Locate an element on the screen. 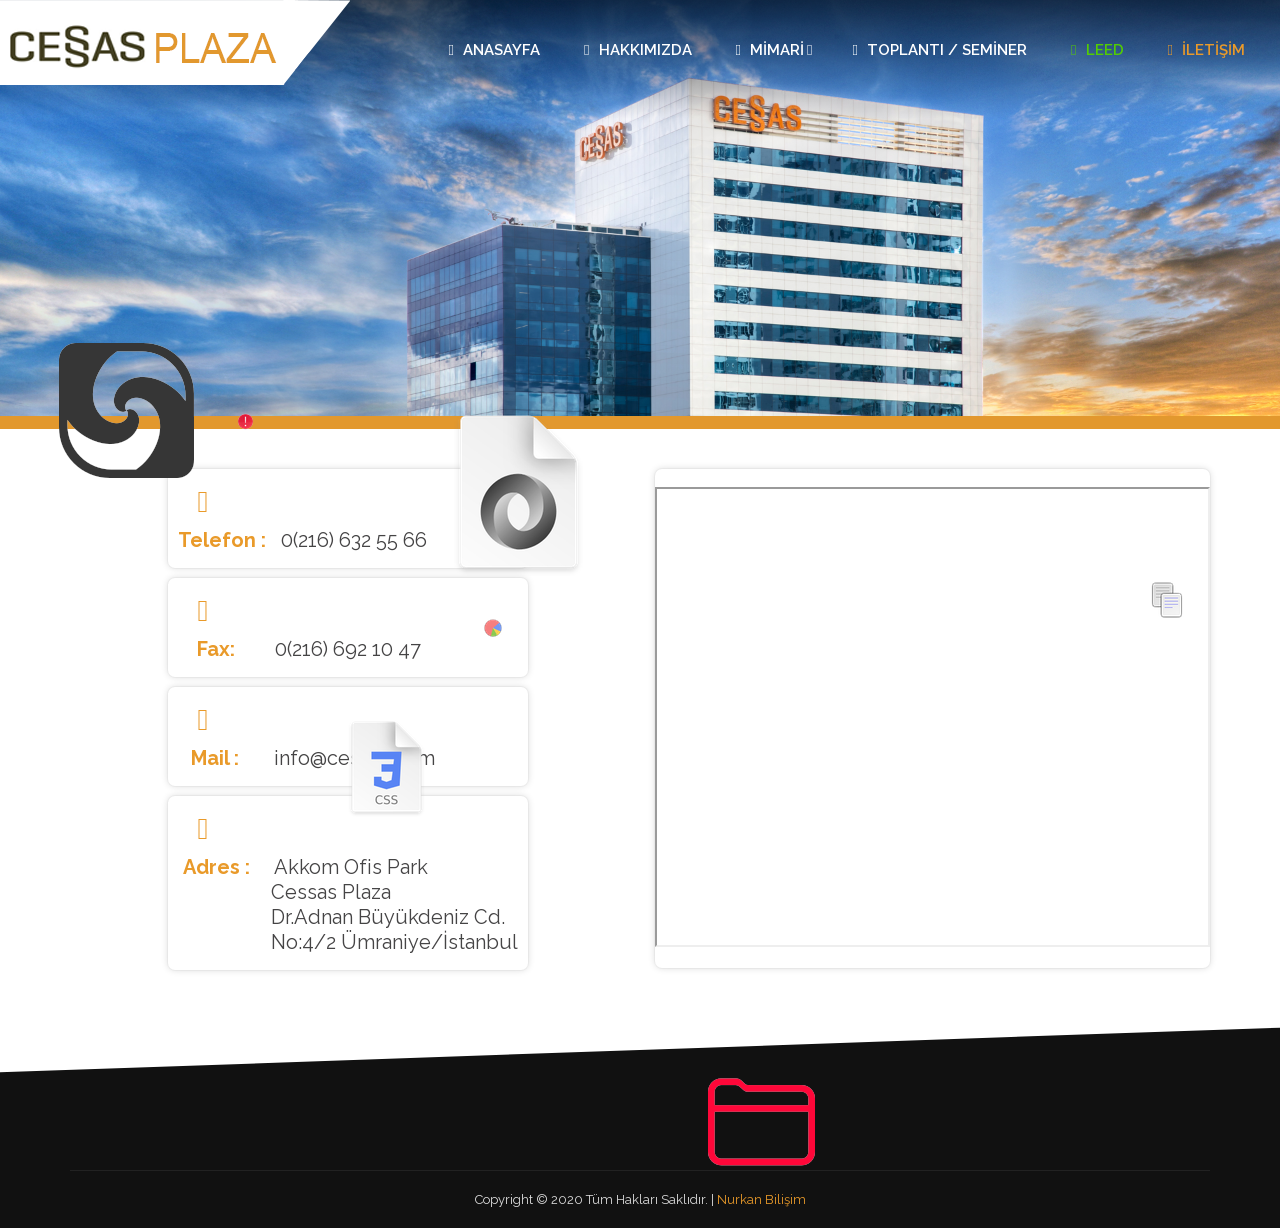 The height and width of the screenshot is (1228, 1280). indicates a warning or caution in a dialog is located at coordinates (245, 421).